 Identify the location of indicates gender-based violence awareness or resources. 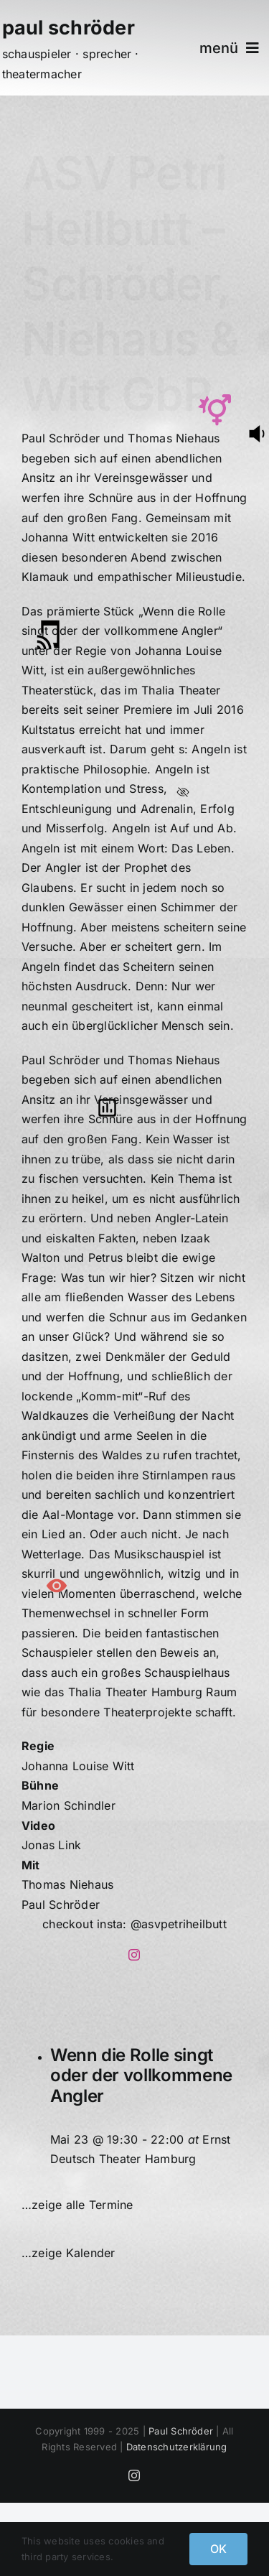
(214, 411).